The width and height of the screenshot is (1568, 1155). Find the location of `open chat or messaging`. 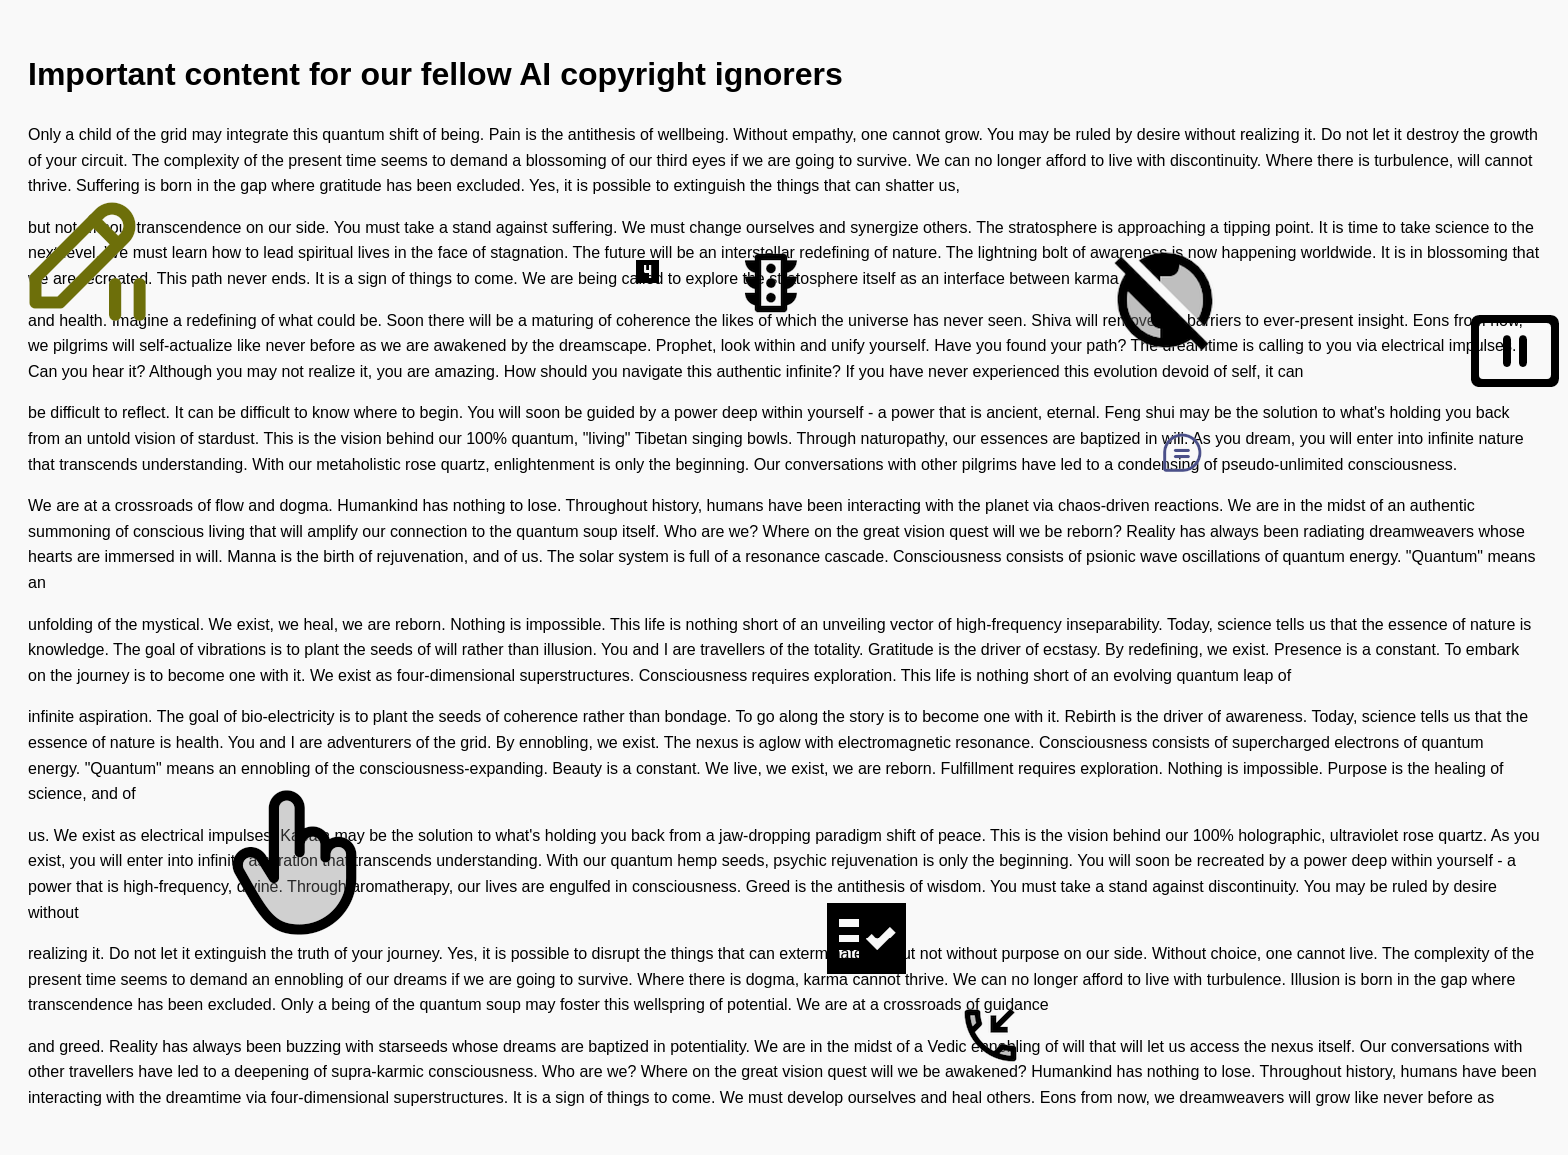

open chat or messaging is located at coordinates (1181, 453).